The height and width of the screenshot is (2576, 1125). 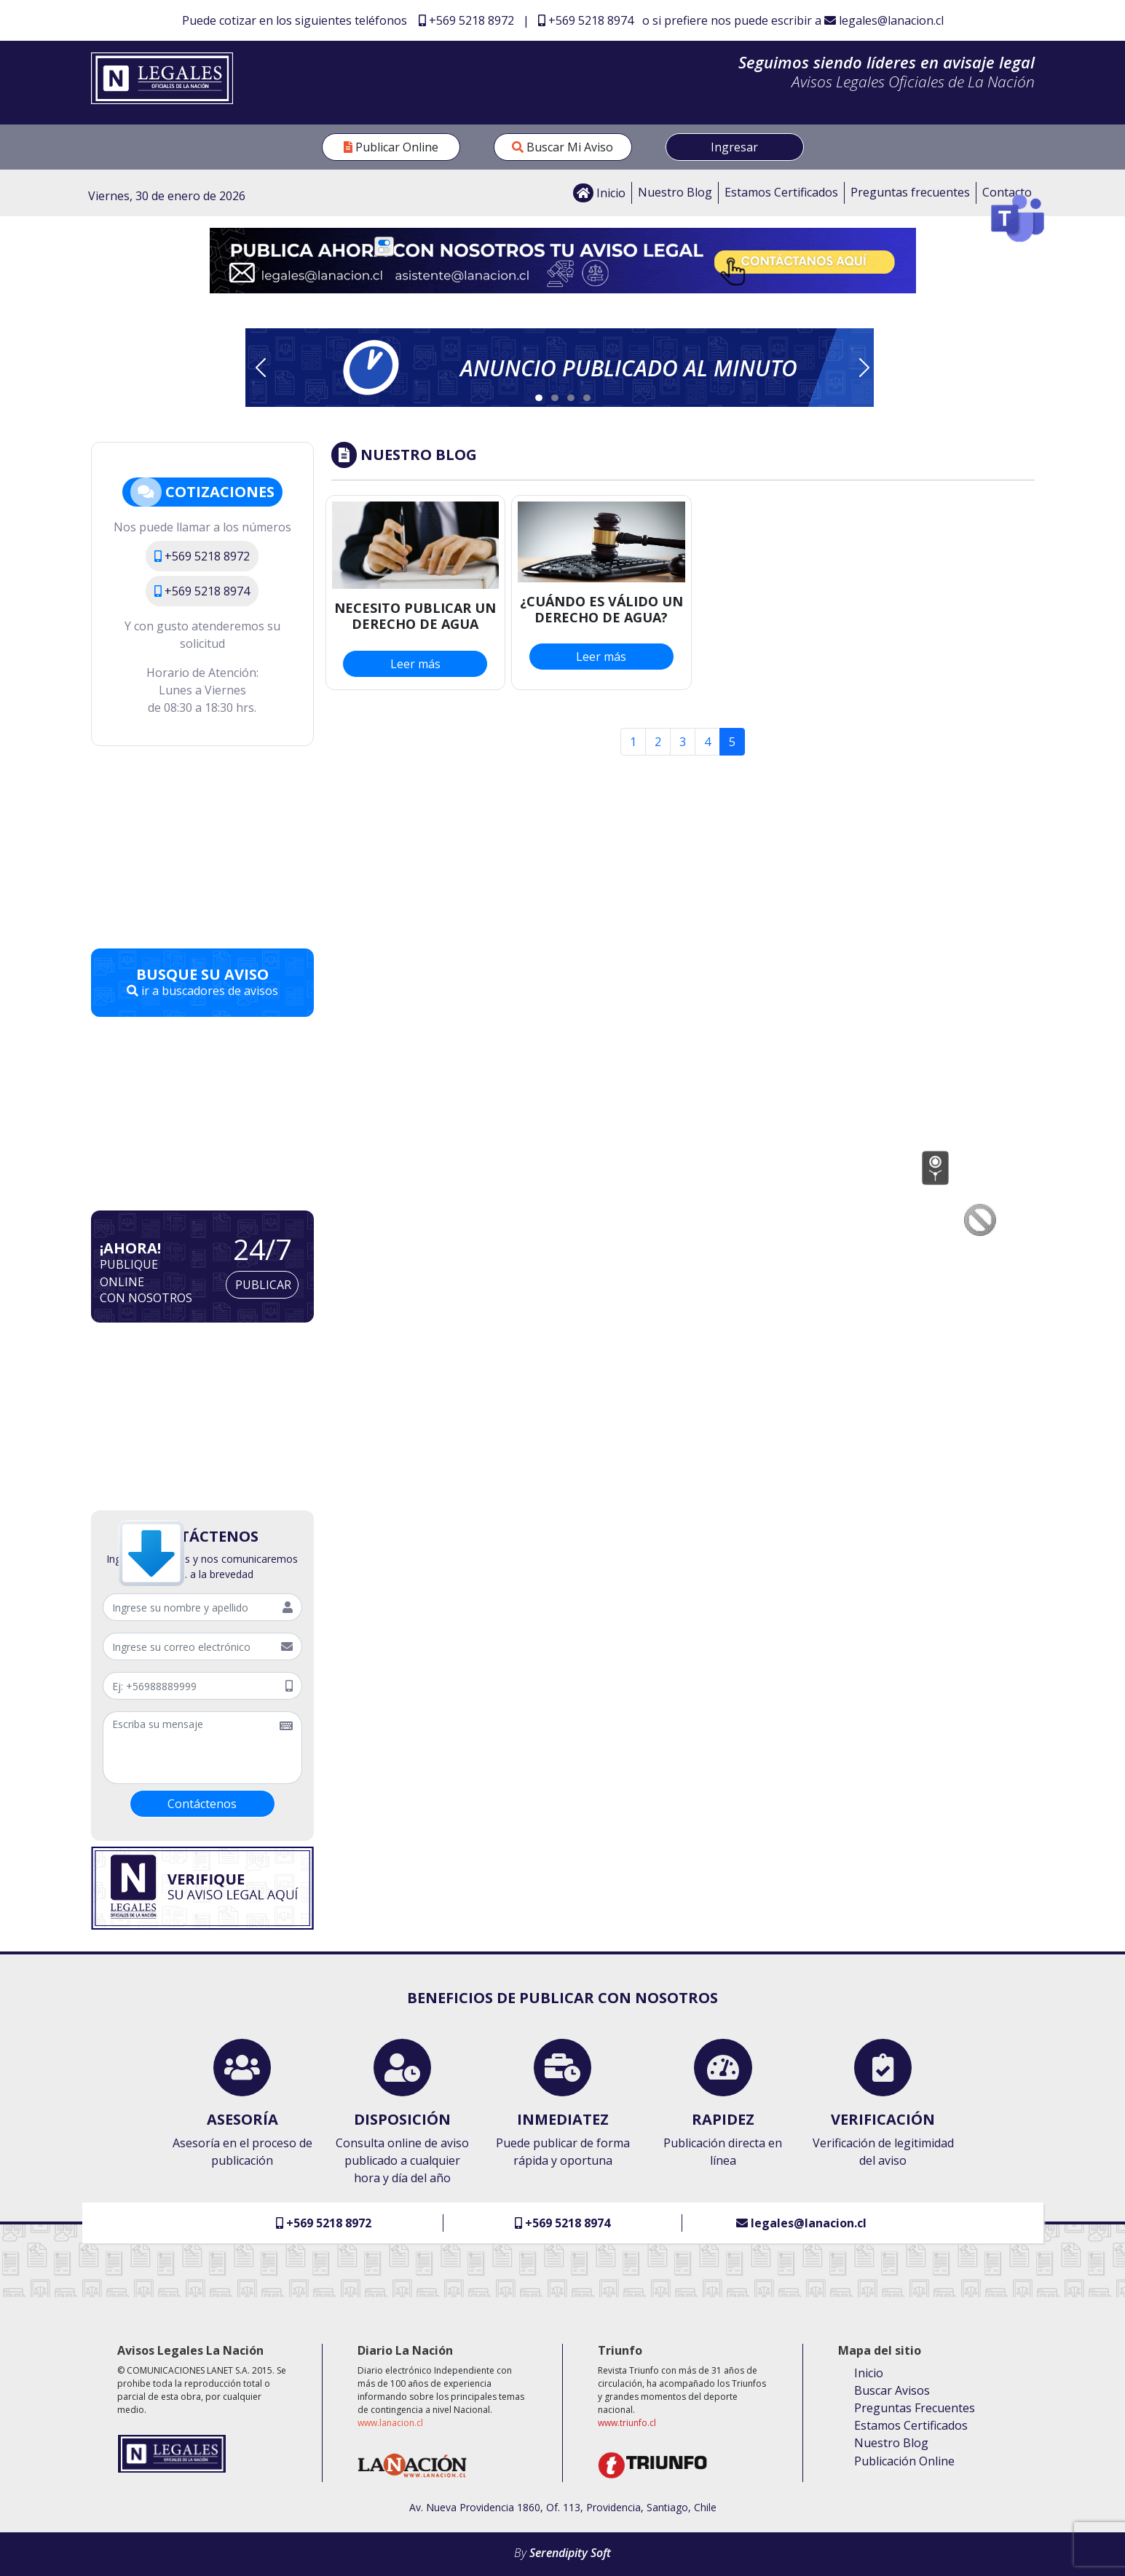 What do you see at coordinates (100, 1502) in the screenshot?
I see `download in progress indicator` at bounding box center [100, 1502].